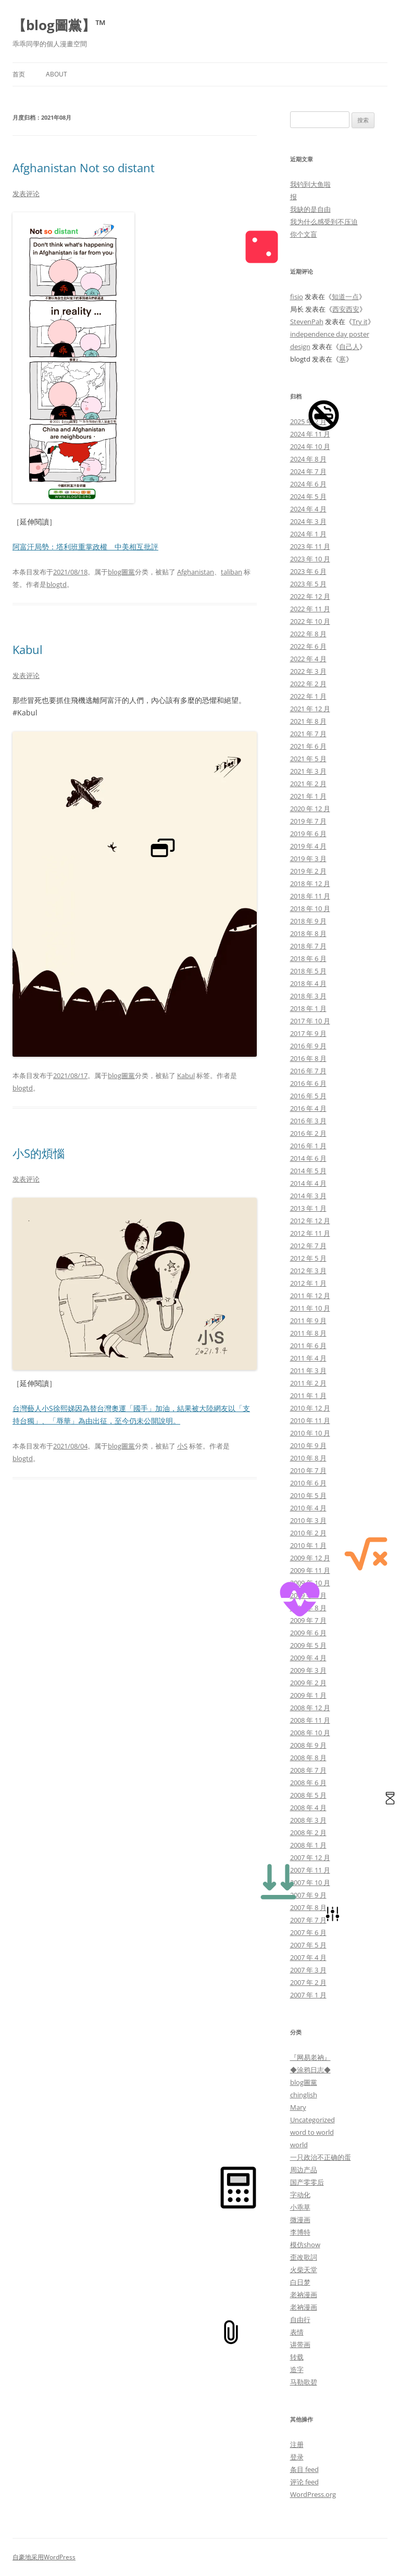  What do you see at coordinates (299, 1599) in the screenshot?
I see `view health or fitness tracking data` at bounding box center [299, 1599].